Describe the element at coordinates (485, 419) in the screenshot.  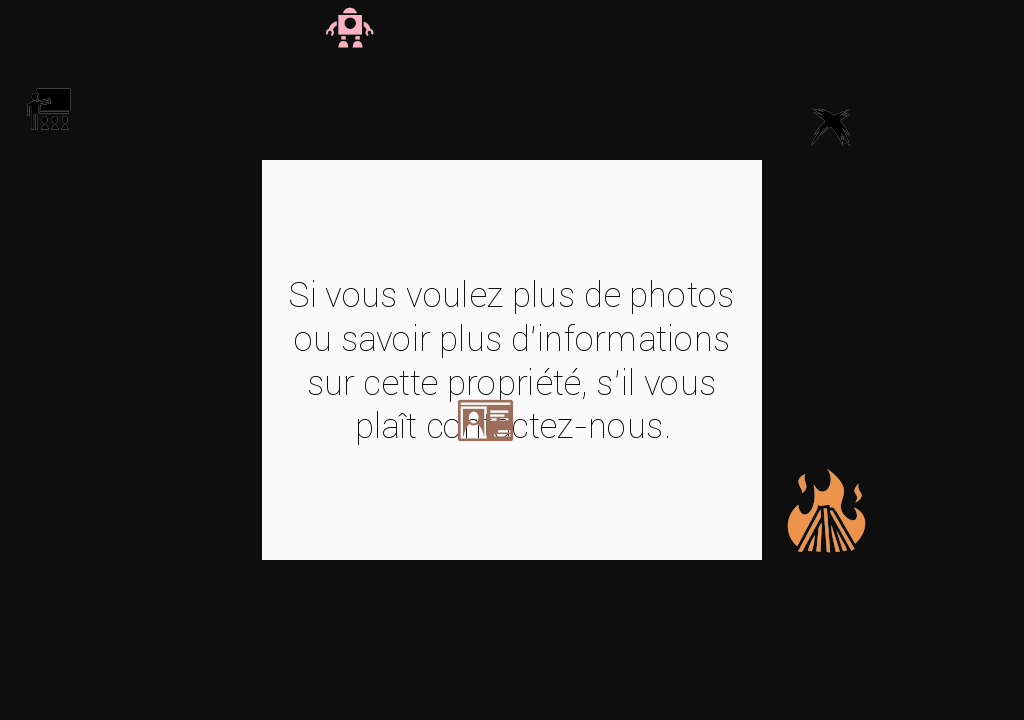
I see `view your profile or identification details` at that location.